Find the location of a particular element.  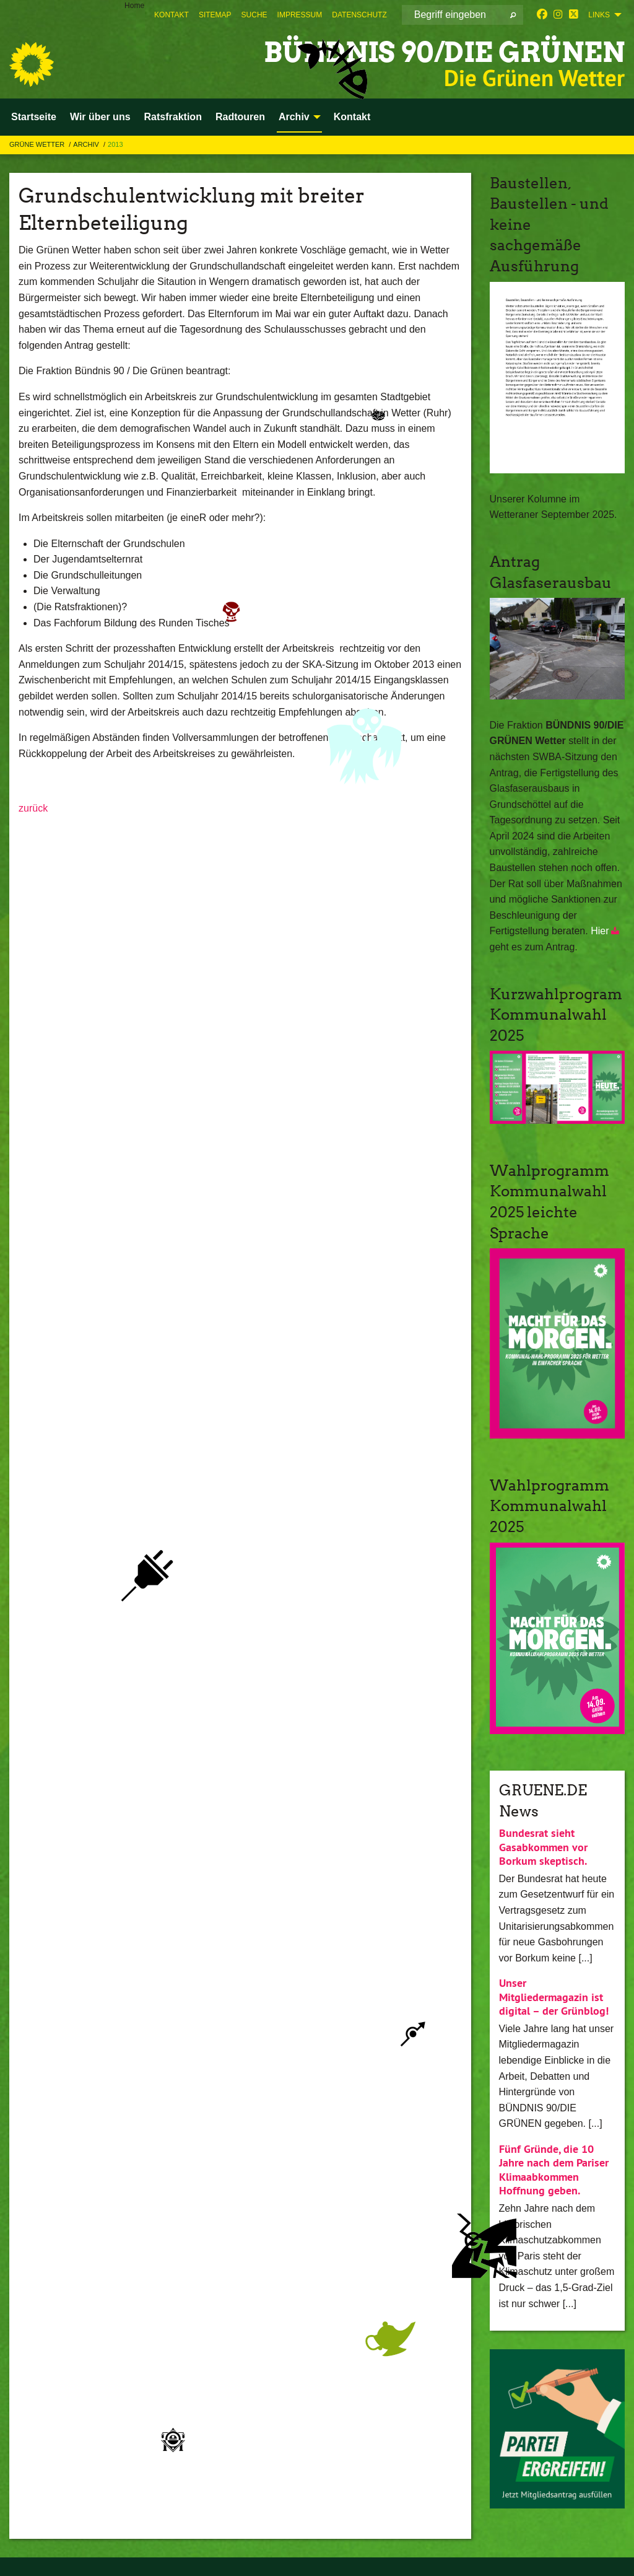

indicates an alternate route or detour ahead is located at coordinates (413, 2034).